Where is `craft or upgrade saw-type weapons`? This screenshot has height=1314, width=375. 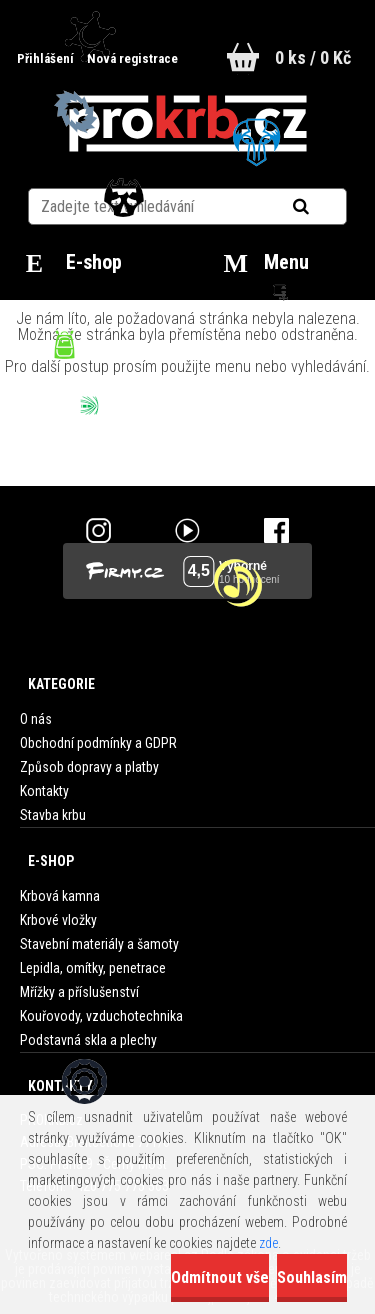
craft or upgrade saw-type weapons is located at coordinates (76, 112).